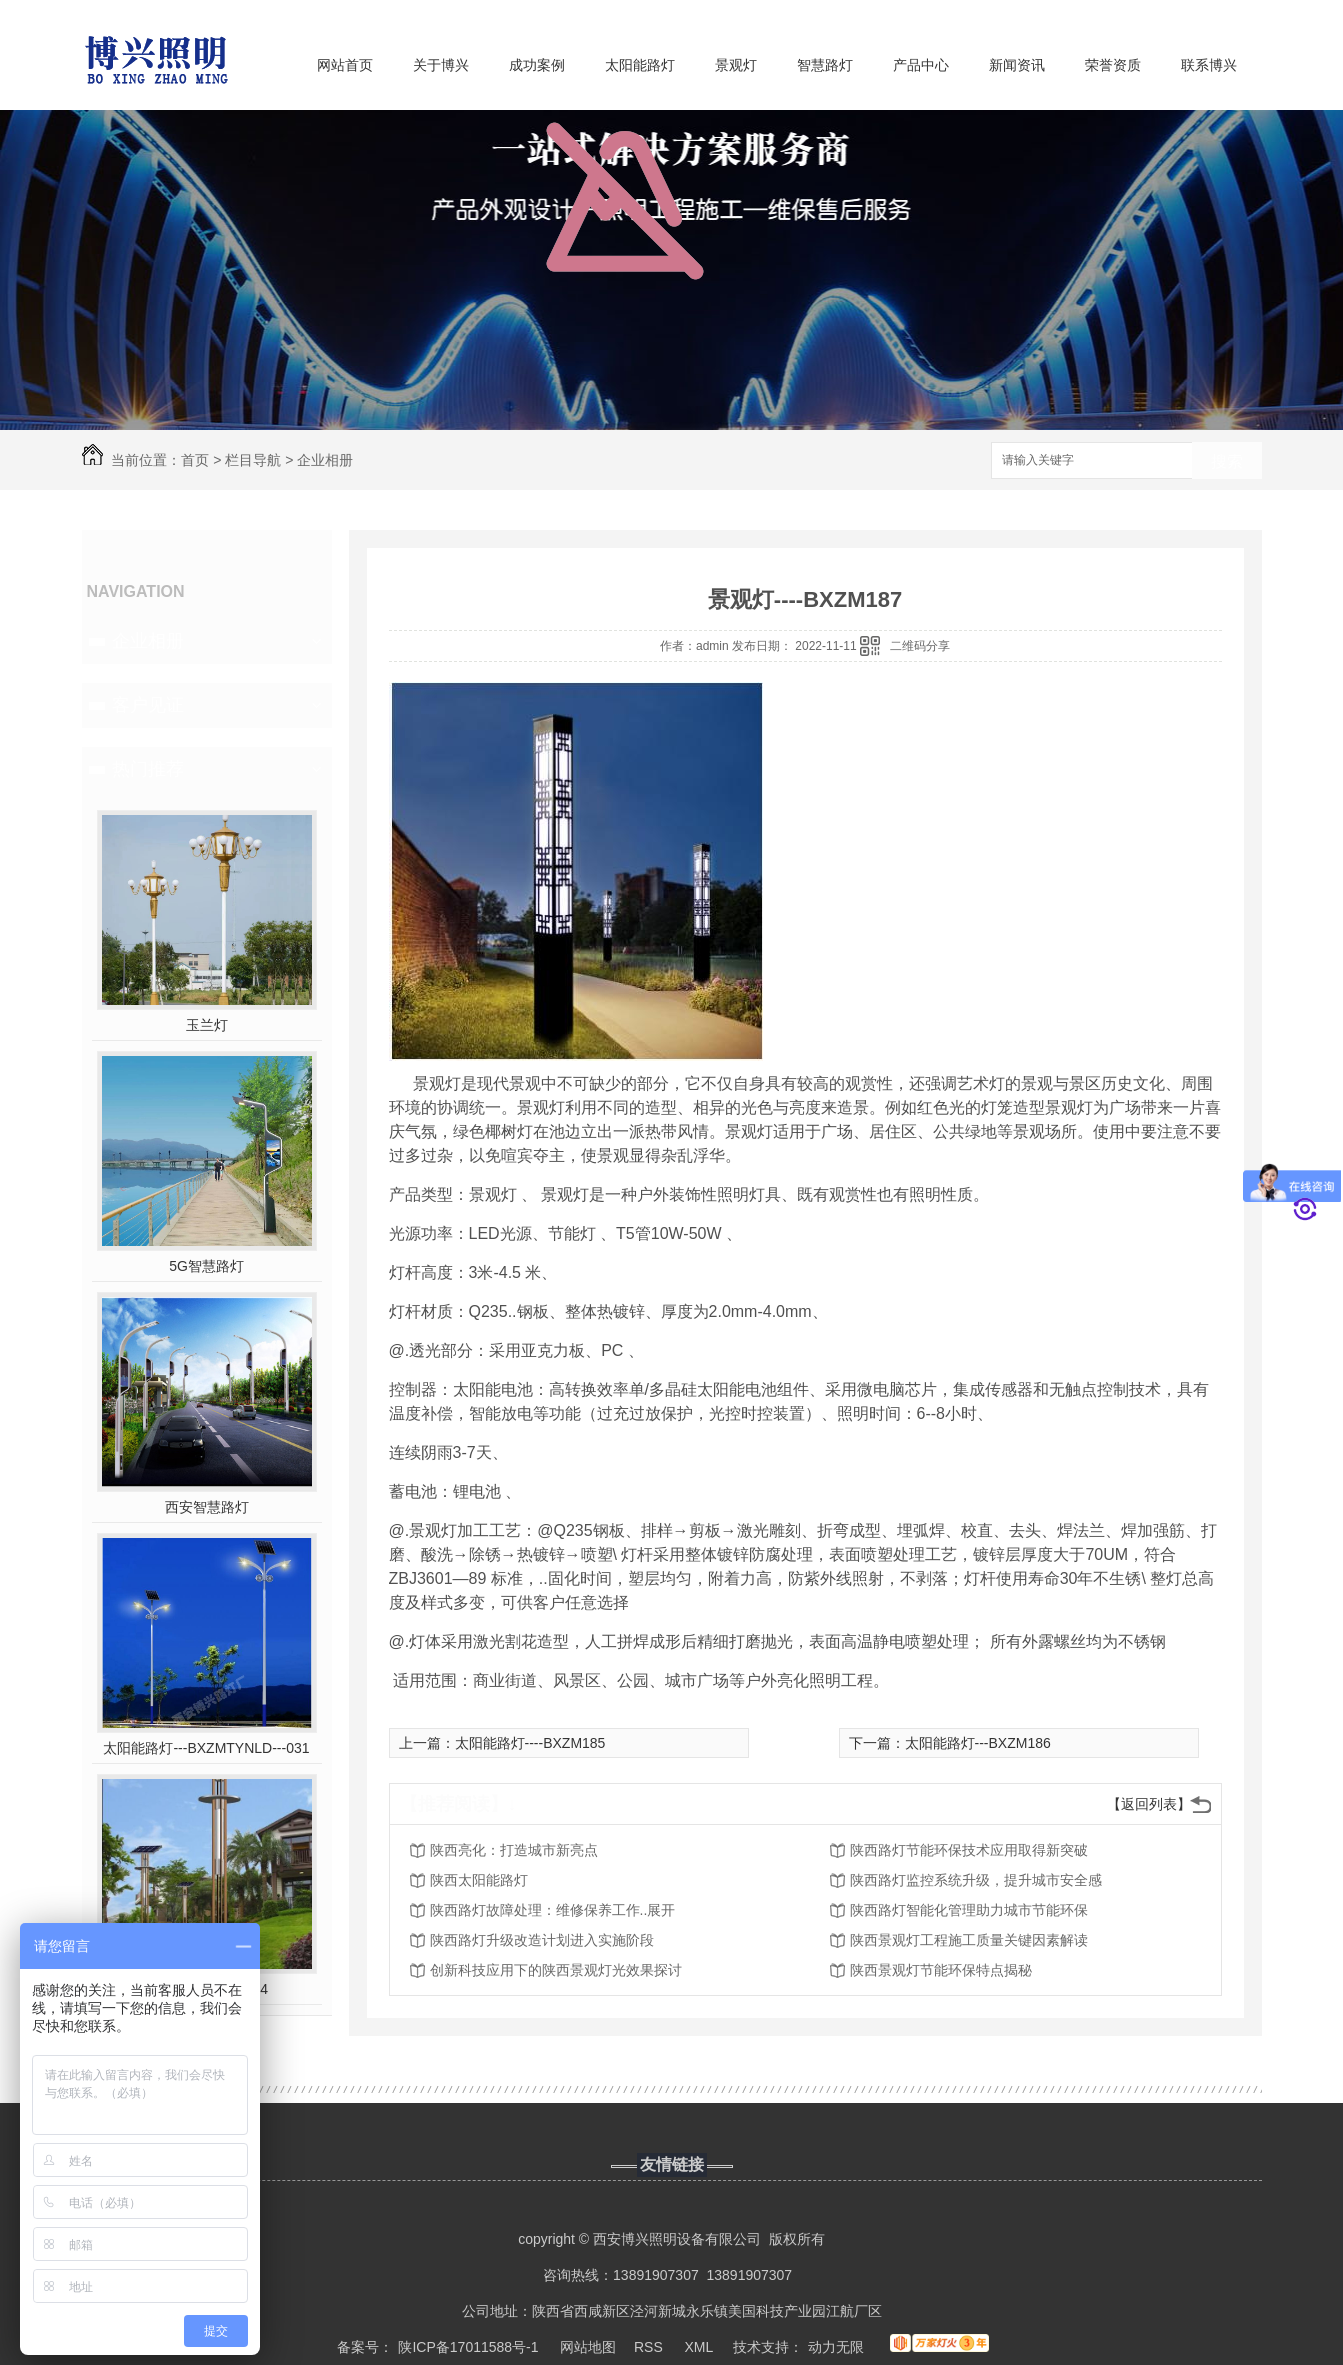 Image resolution: width=1343 pixels, height=2365 pixels. What do you see at coordinates (625, 201) in the screenshot?
I see `image unavailable or cannot be displayed` at bounding box center [625, 201].